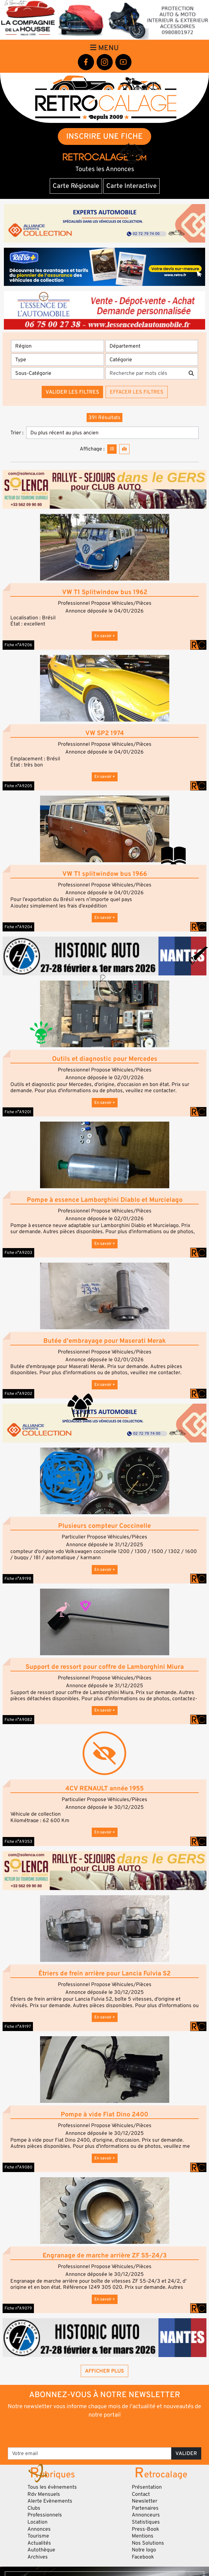  Describe the element at coordinates (131, 154) in the screenshot. I see `monkey character or avatar selection` at that location.